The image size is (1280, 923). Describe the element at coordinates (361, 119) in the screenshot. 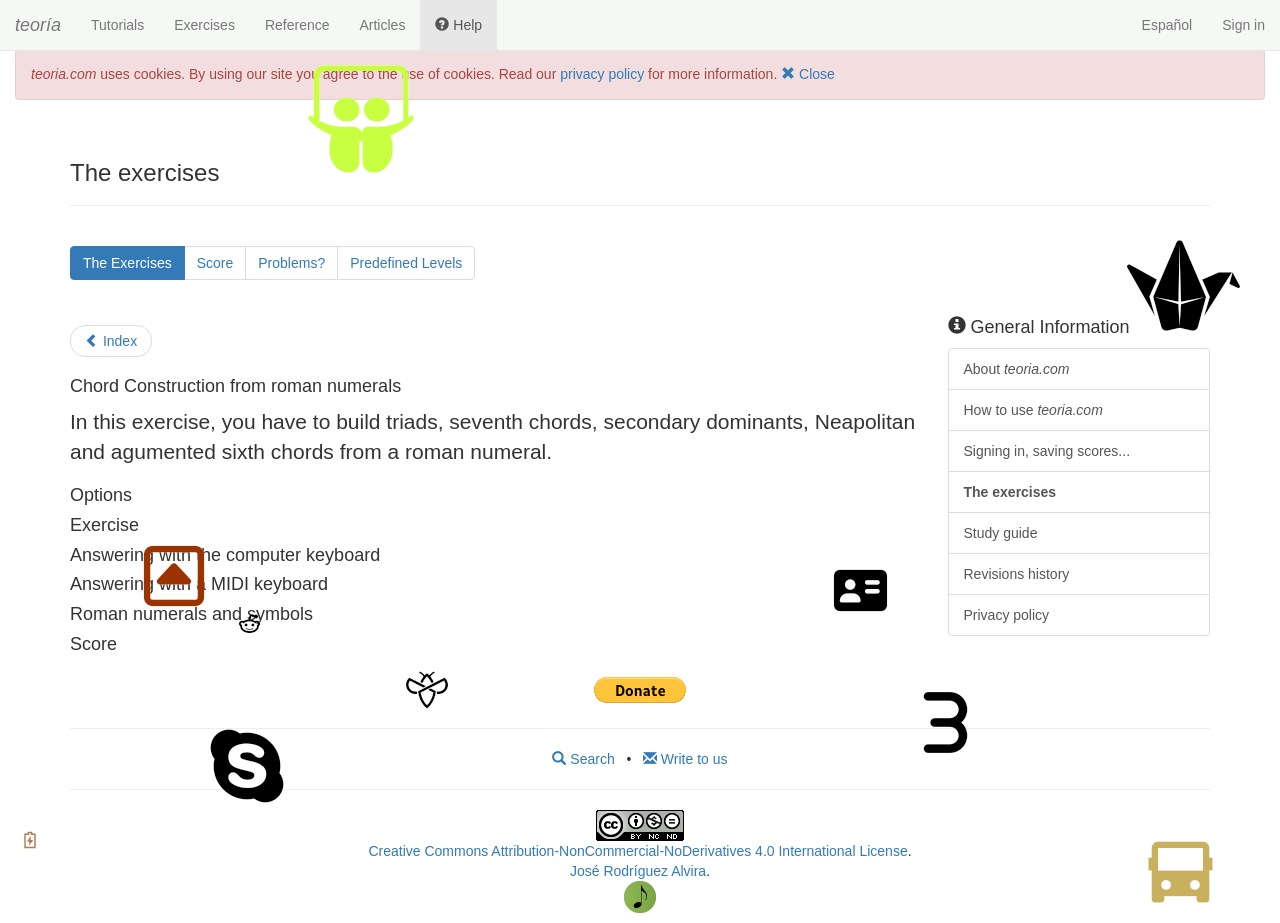

I see `open slideshare` at that location.